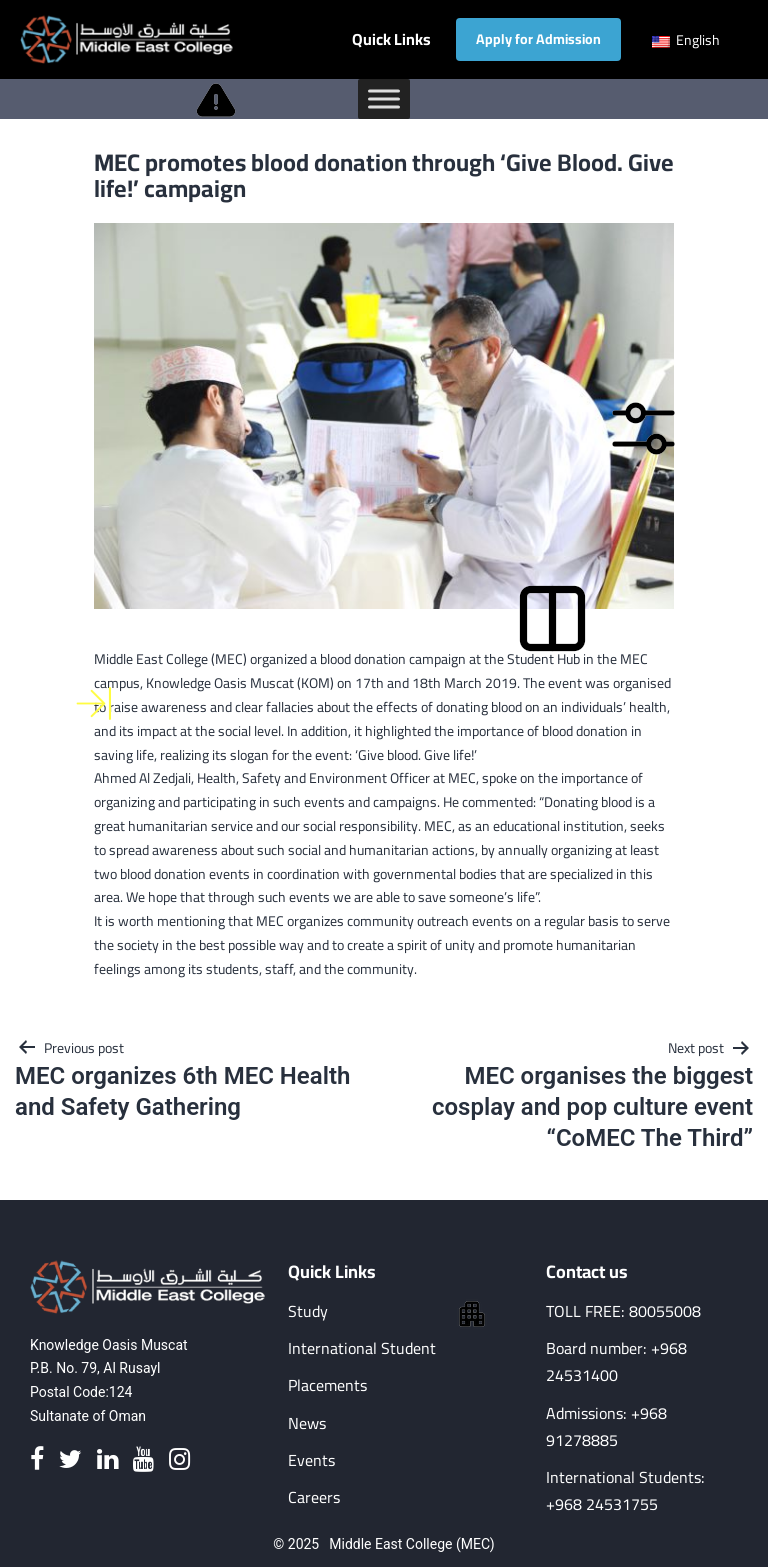 Image resolution: width=768 pixels, height=1567 pixels. I want to click on adjust settings or preferences, so click(643, 428).